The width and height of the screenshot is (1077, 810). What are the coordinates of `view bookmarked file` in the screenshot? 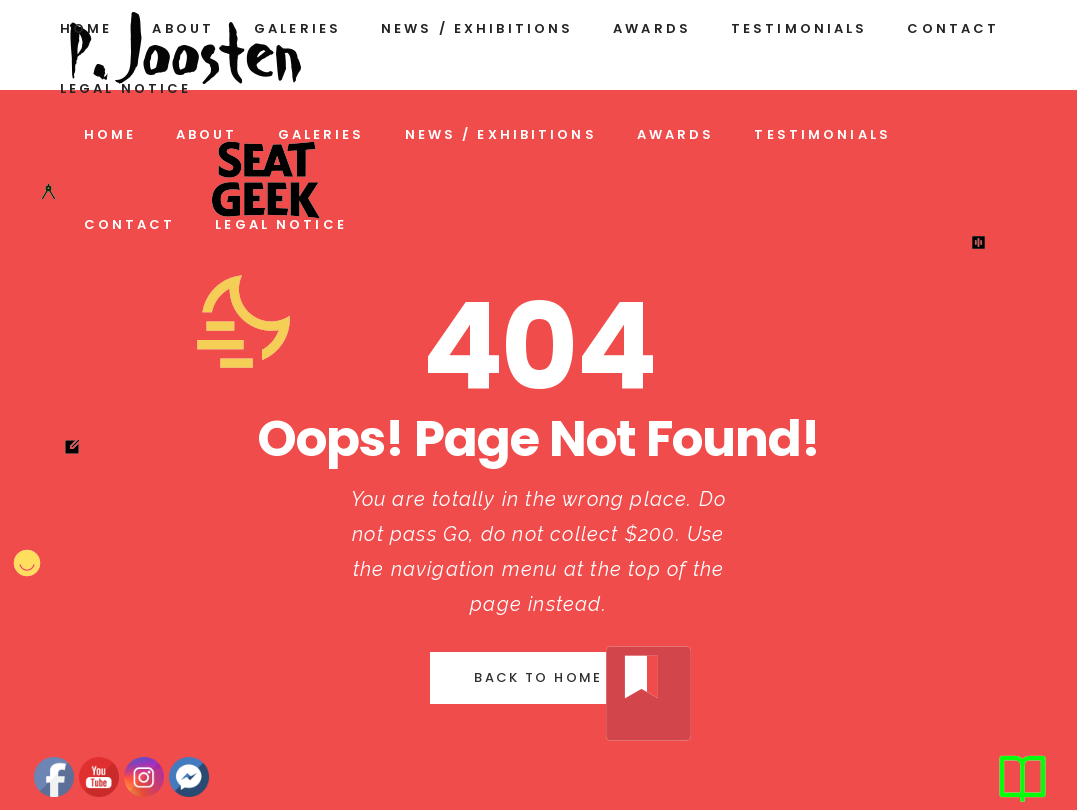 It's located at (648, 693).